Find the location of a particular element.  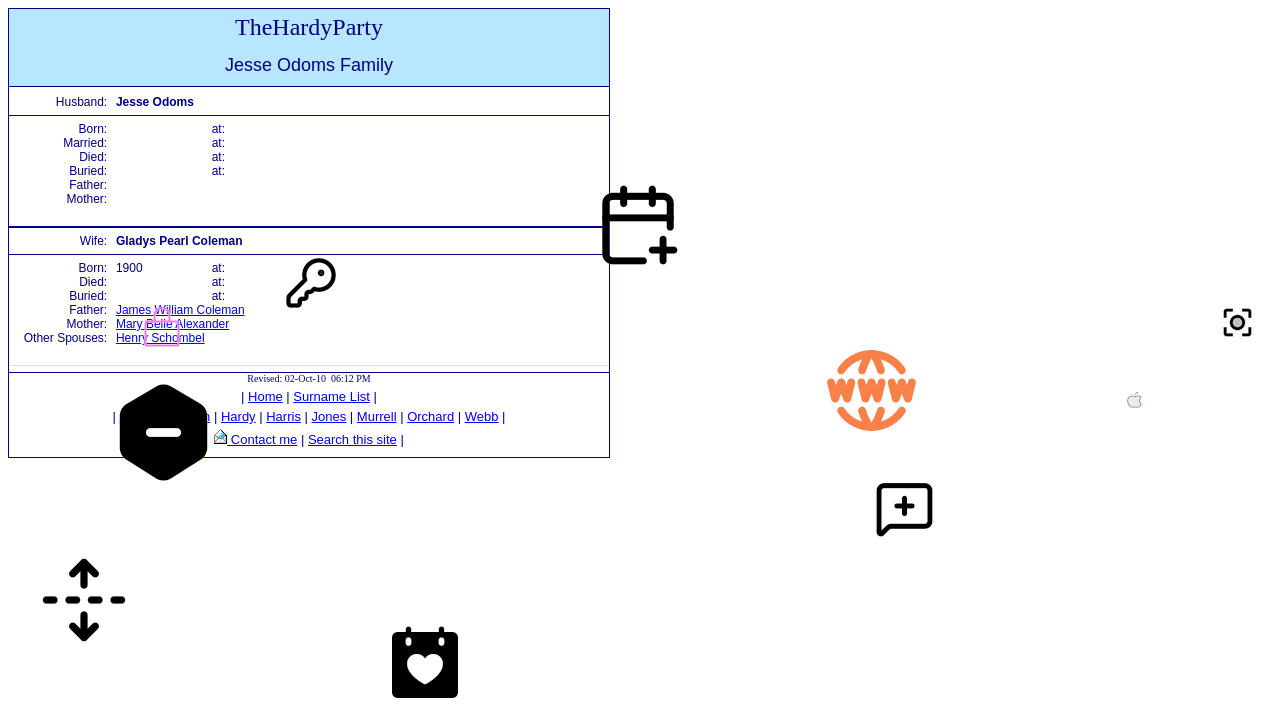

lock or secure this item is located at coordinates (162, 329).